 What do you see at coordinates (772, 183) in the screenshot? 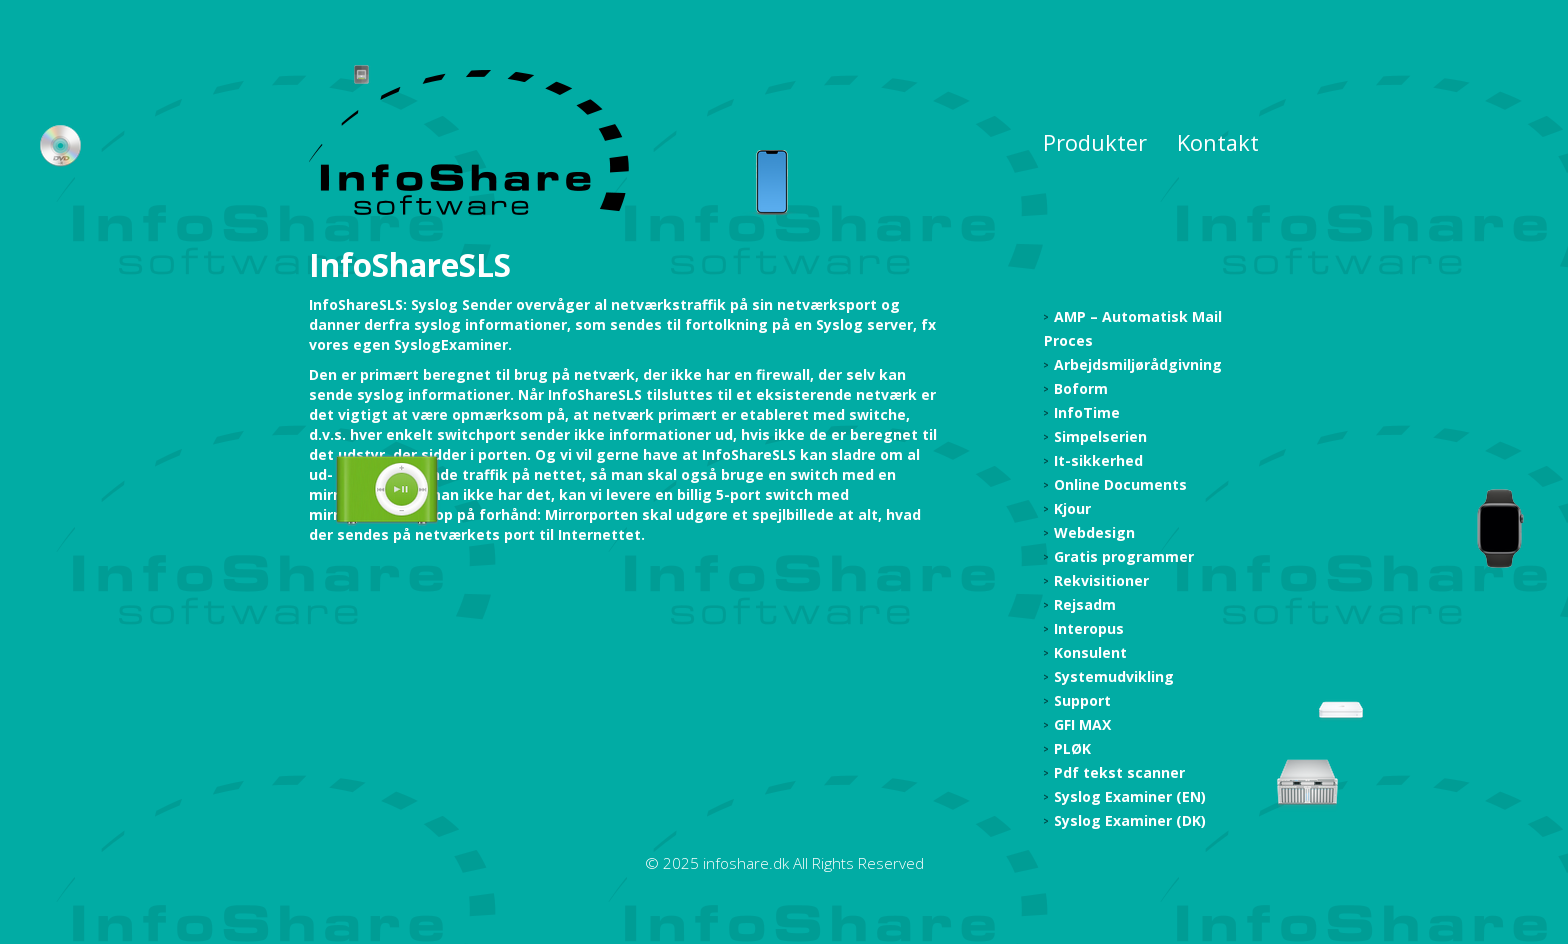
I see `iPhone 13 device icon` at bounding box center [772, 183].